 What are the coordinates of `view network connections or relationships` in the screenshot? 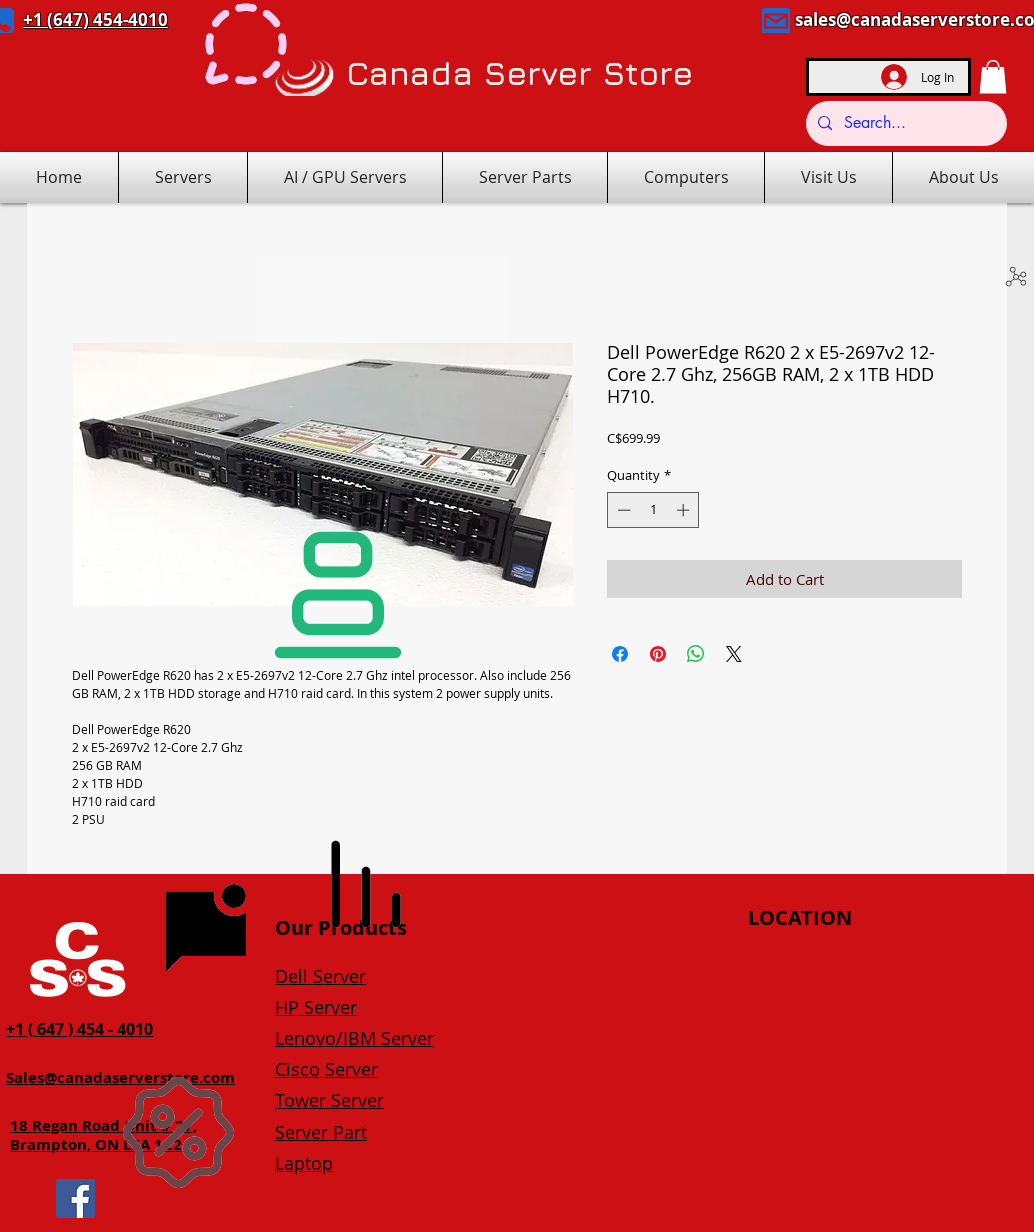 It's located at (1016, 277).